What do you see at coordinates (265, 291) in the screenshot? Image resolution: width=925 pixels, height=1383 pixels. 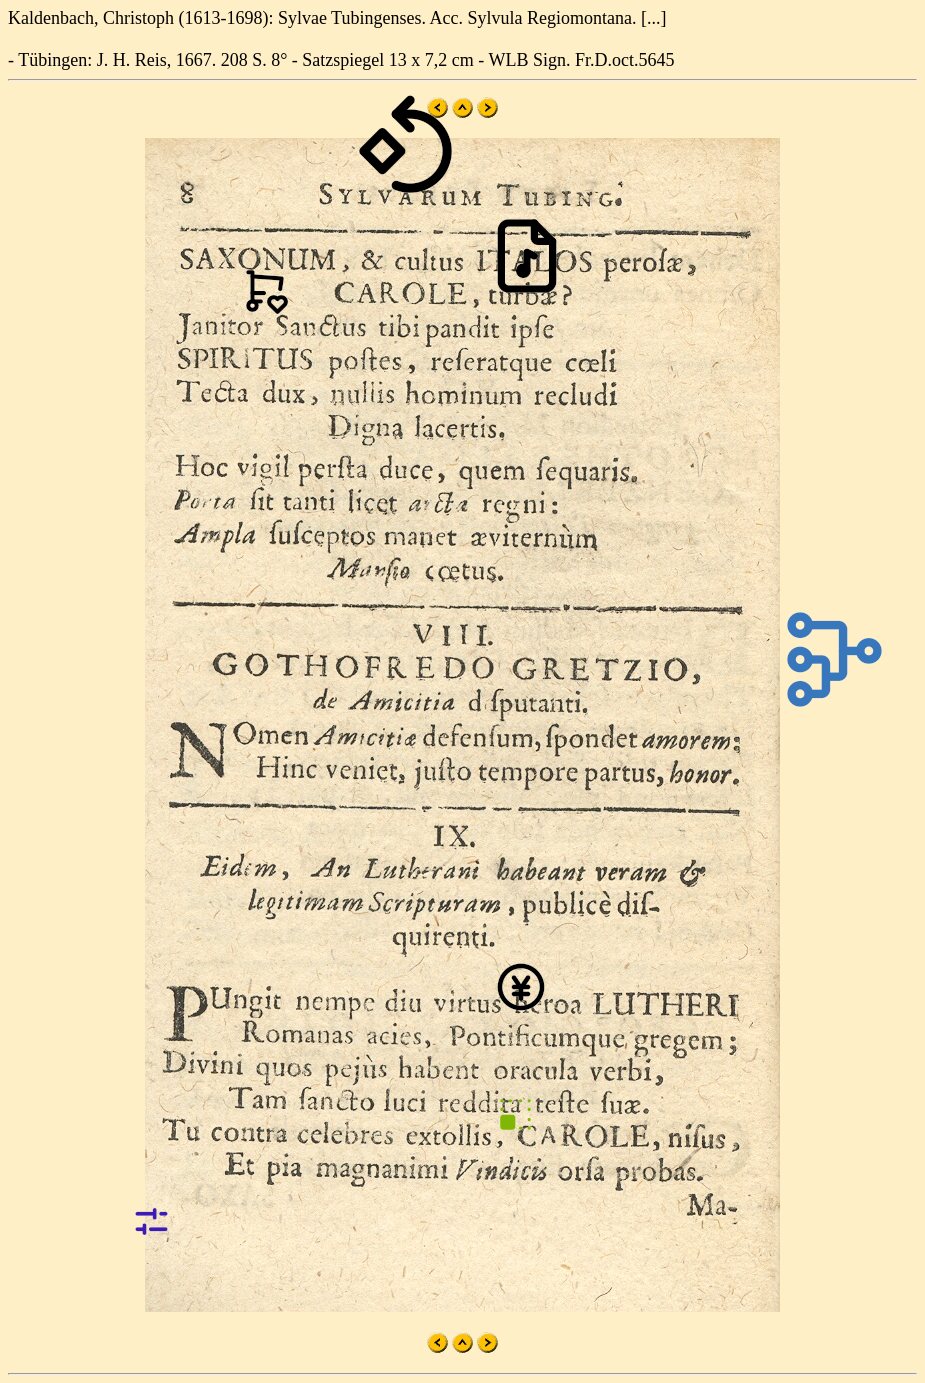 I see `view your wishlist or saved items` at bounding box center [265, 291].